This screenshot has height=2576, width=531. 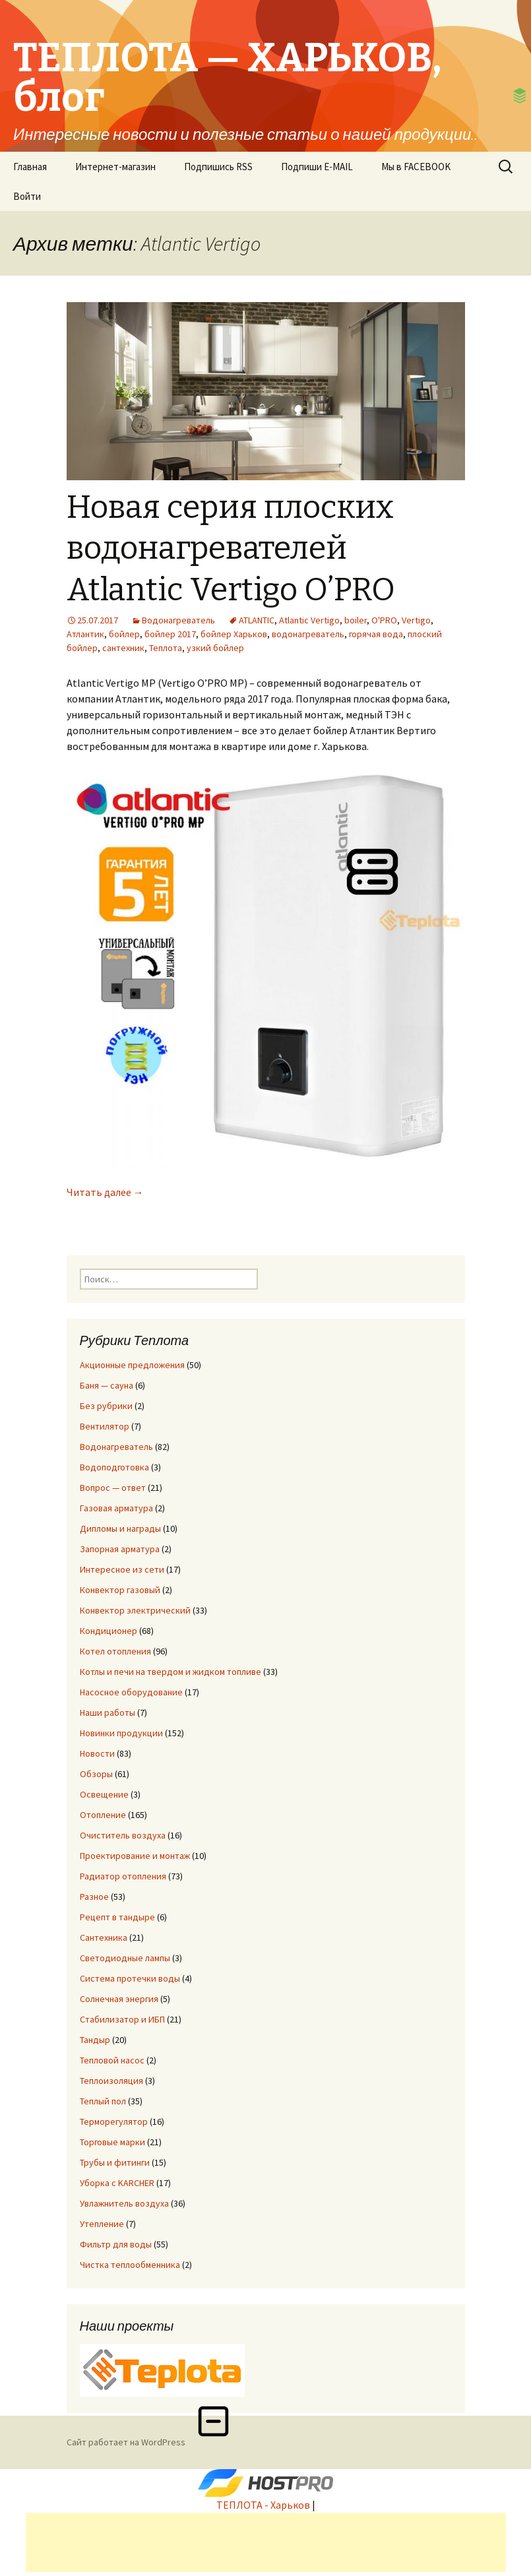 What do you see at coordinates (520, 96) in the screenshot?
I see `view layered content or stacked items` at bounding box center [520, 96].